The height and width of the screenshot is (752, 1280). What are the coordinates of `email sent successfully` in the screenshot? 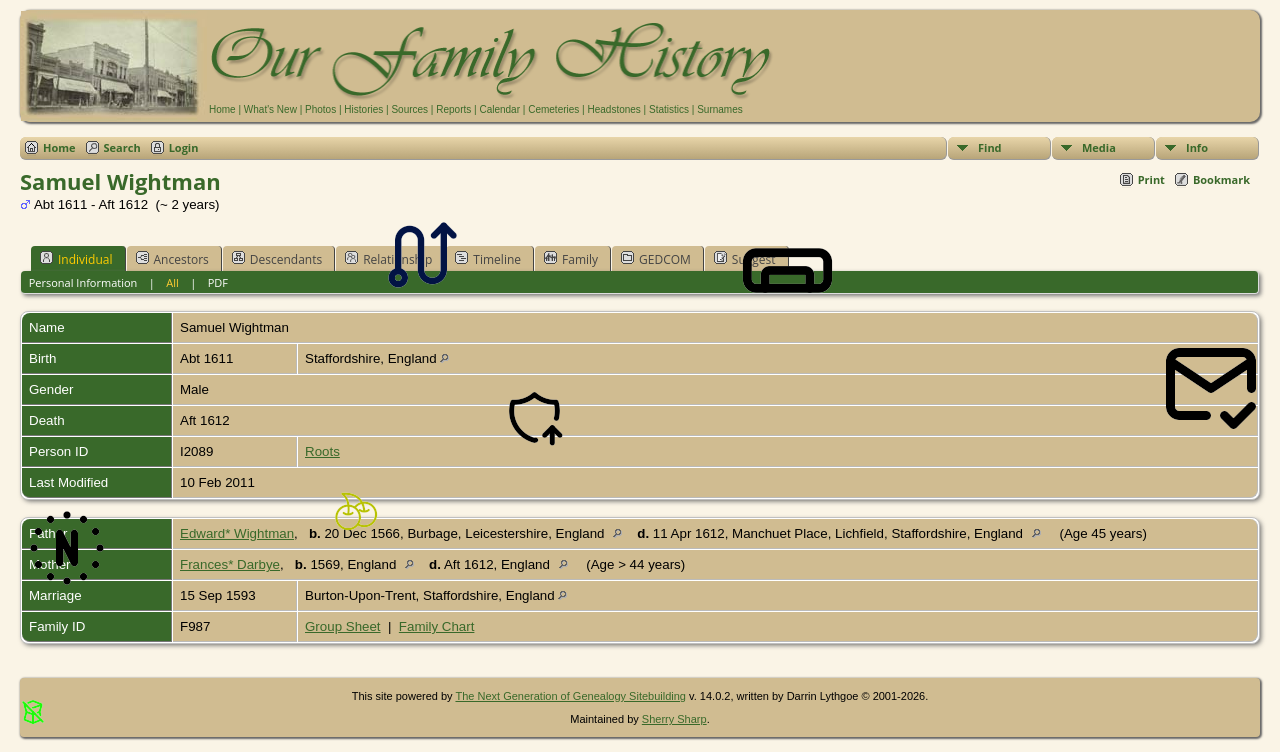 It's located at (1211, 384).